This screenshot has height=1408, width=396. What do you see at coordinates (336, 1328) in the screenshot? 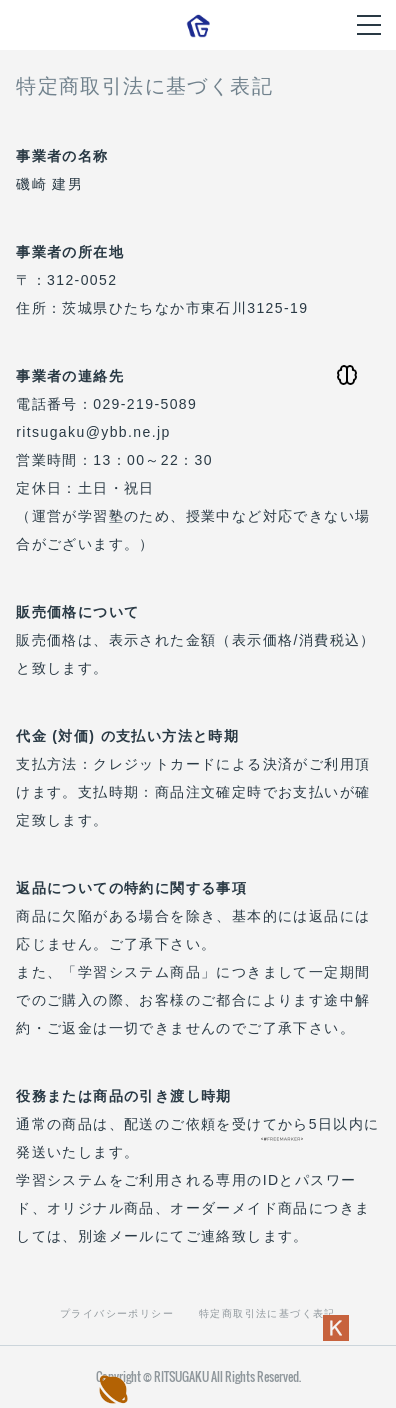
I see `Keras deep learning framework logo` at bounding box center [336, 1328].